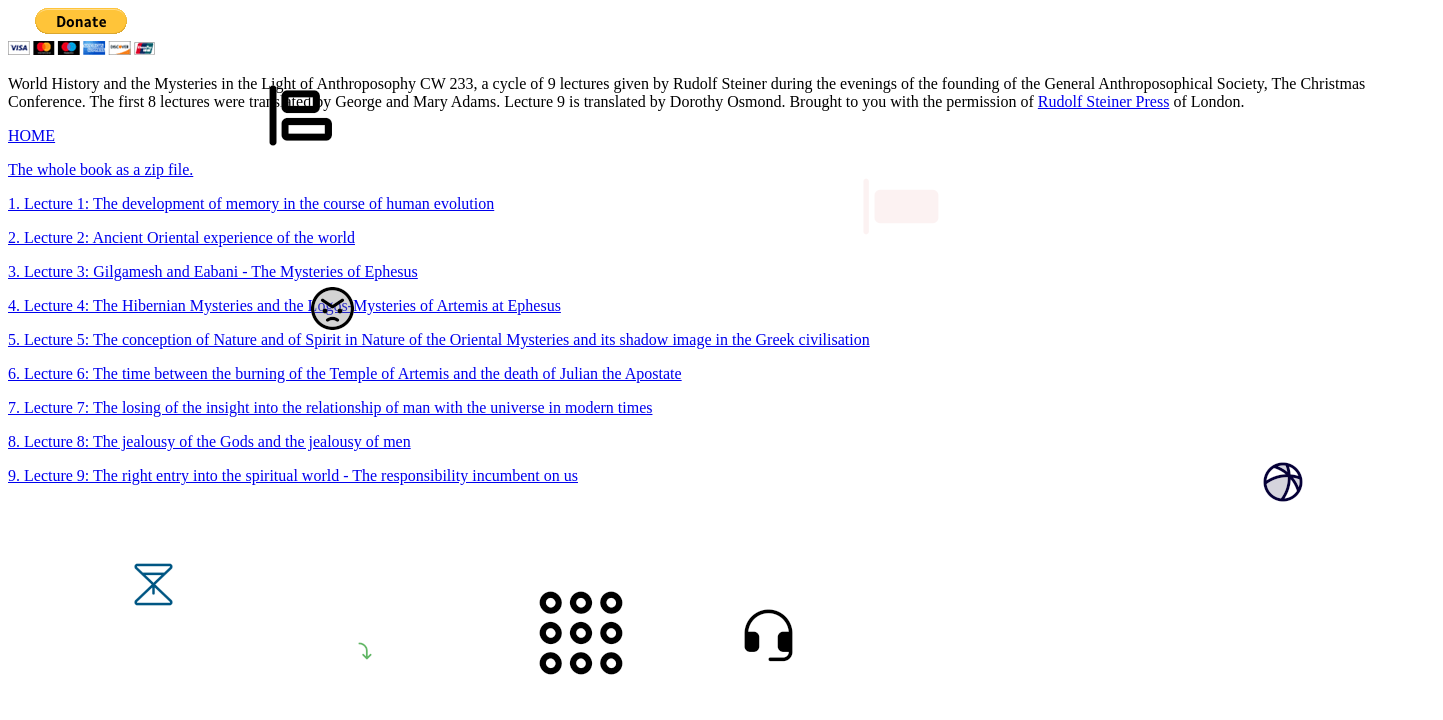  I want to click on indicates a process is in progress, so click(153, 584).